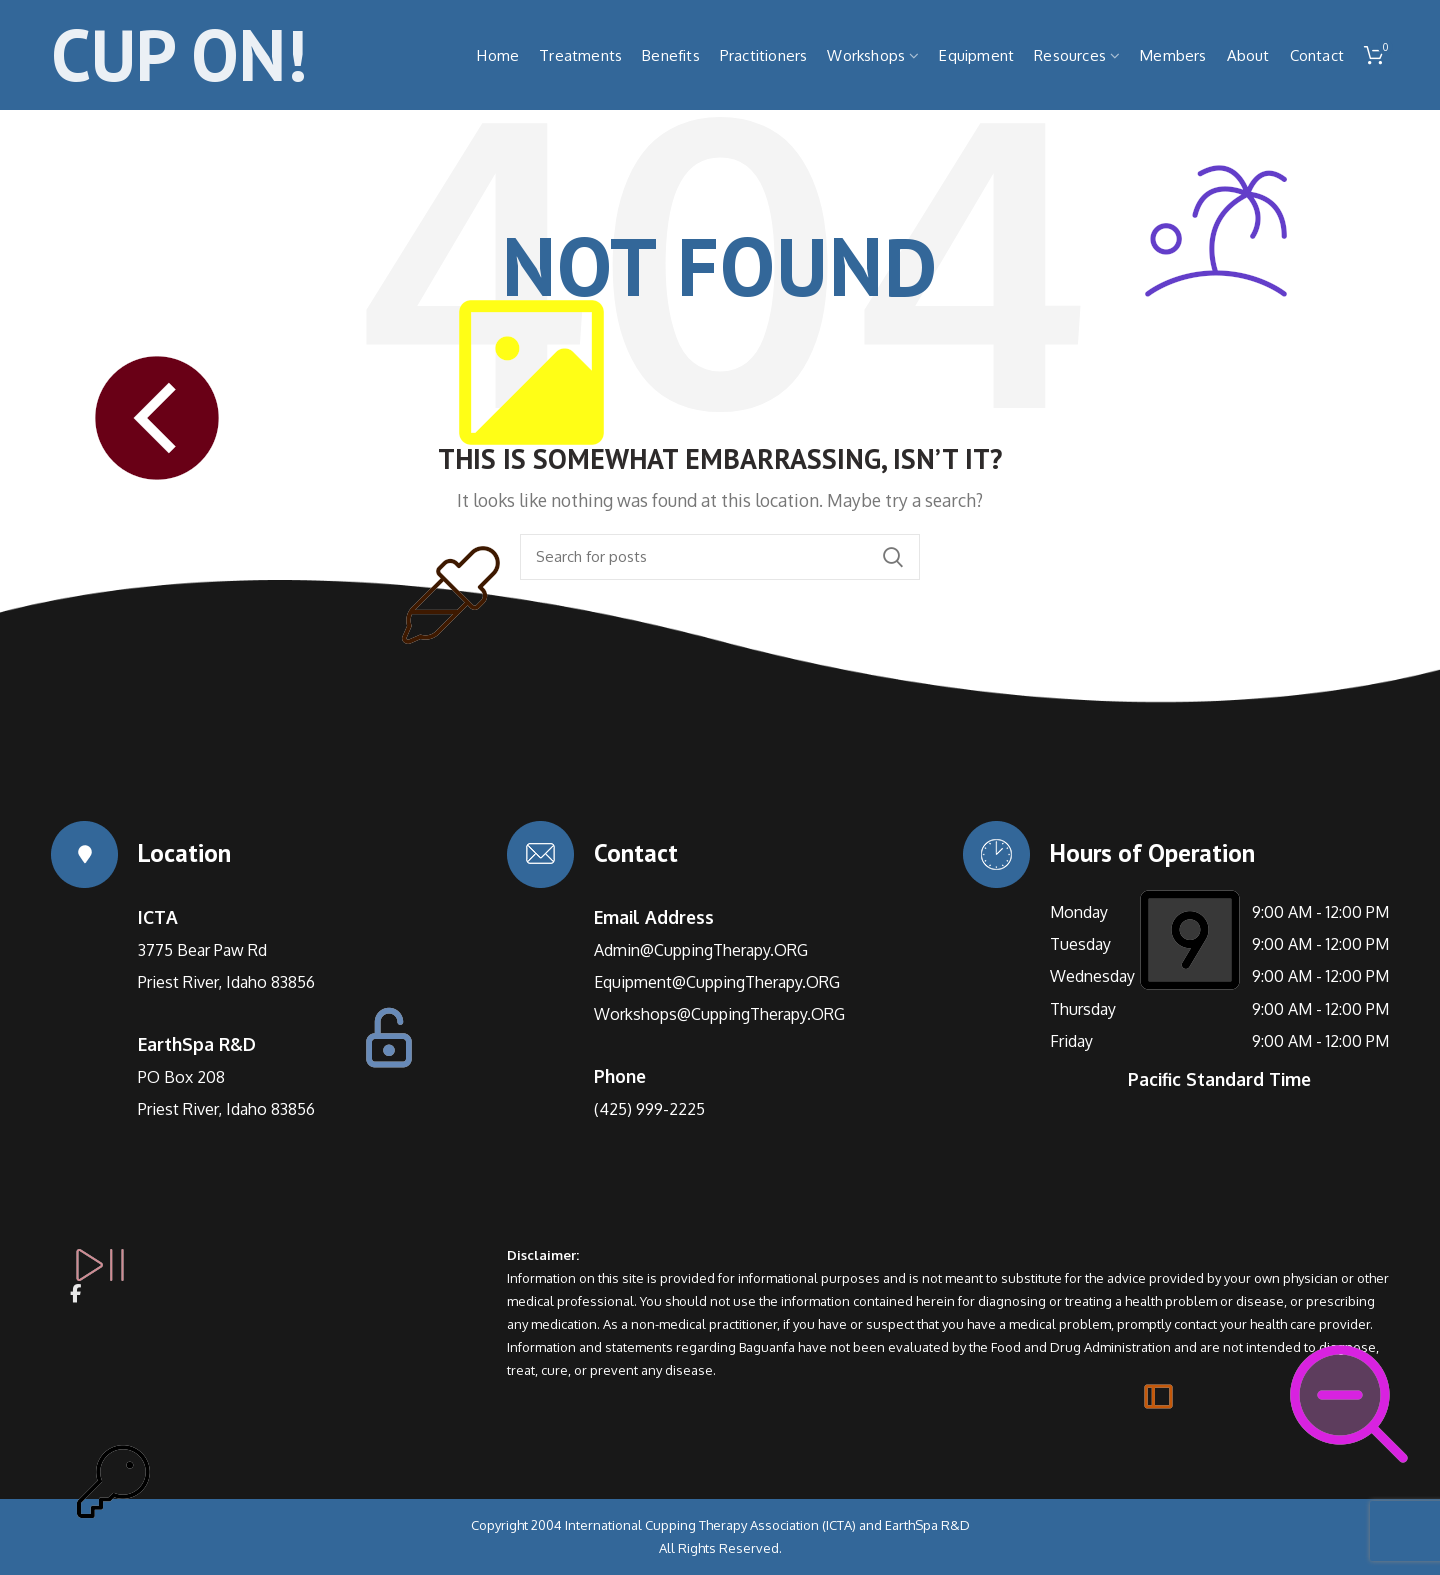 The width and height of the screenshot is (1440, 1575). I want to click on toggle sidebar panel visibility, so click(1158, 1396).